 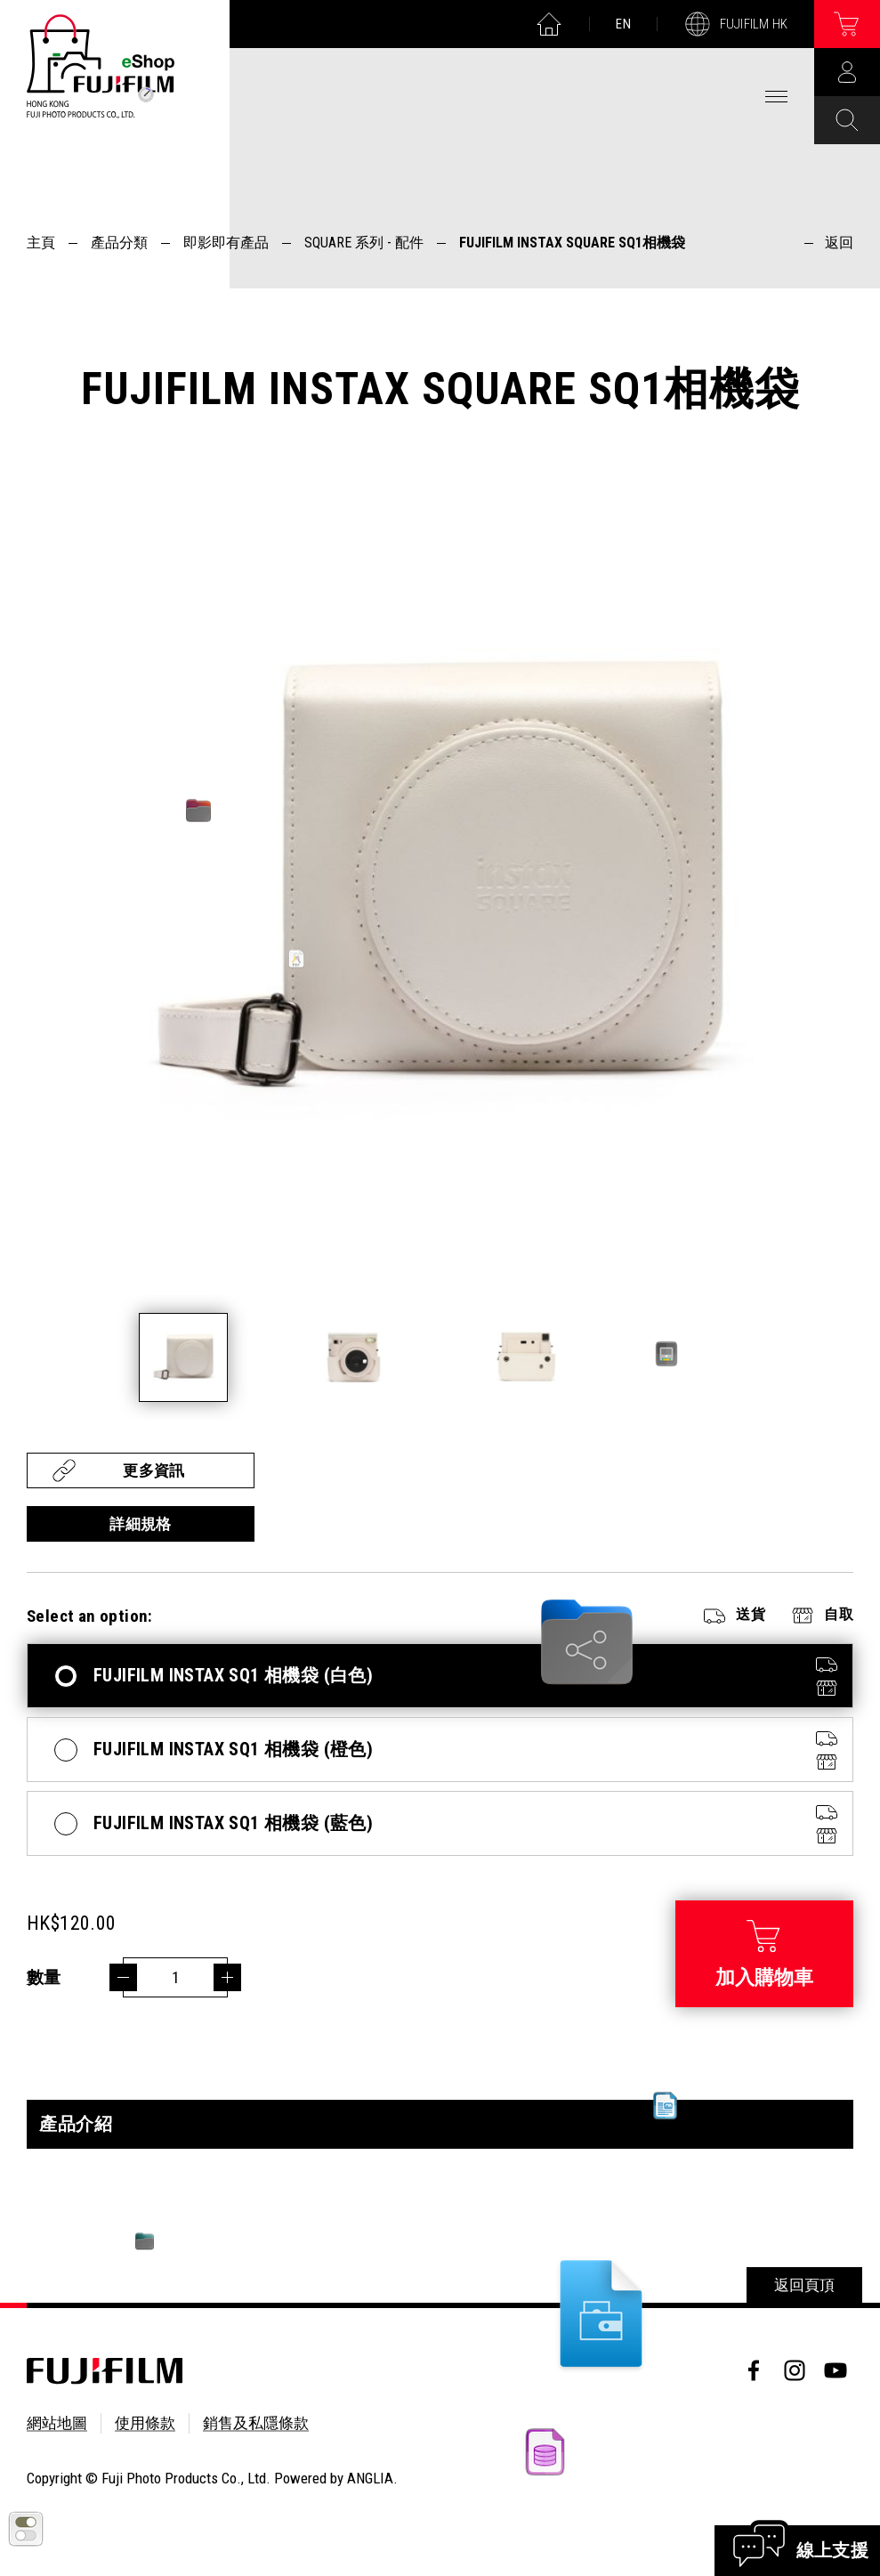 I want to click on open sysprof system profiler, so click(x=146, y=94).